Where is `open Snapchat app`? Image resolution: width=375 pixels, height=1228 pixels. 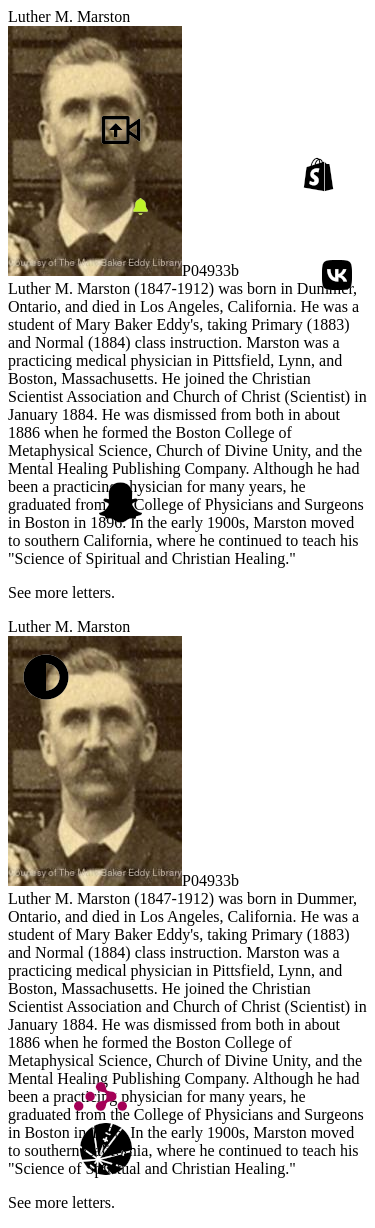
open Snapchat app is located at coordinates (120, 502).